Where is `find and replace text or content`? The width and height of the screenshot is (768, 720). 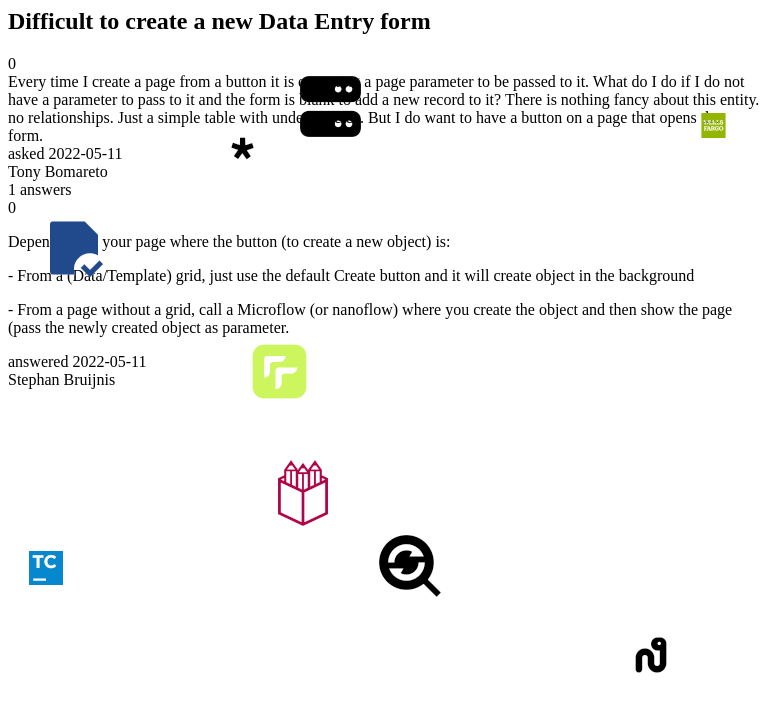 find and replace text or content is located at coordinates (409, 565).